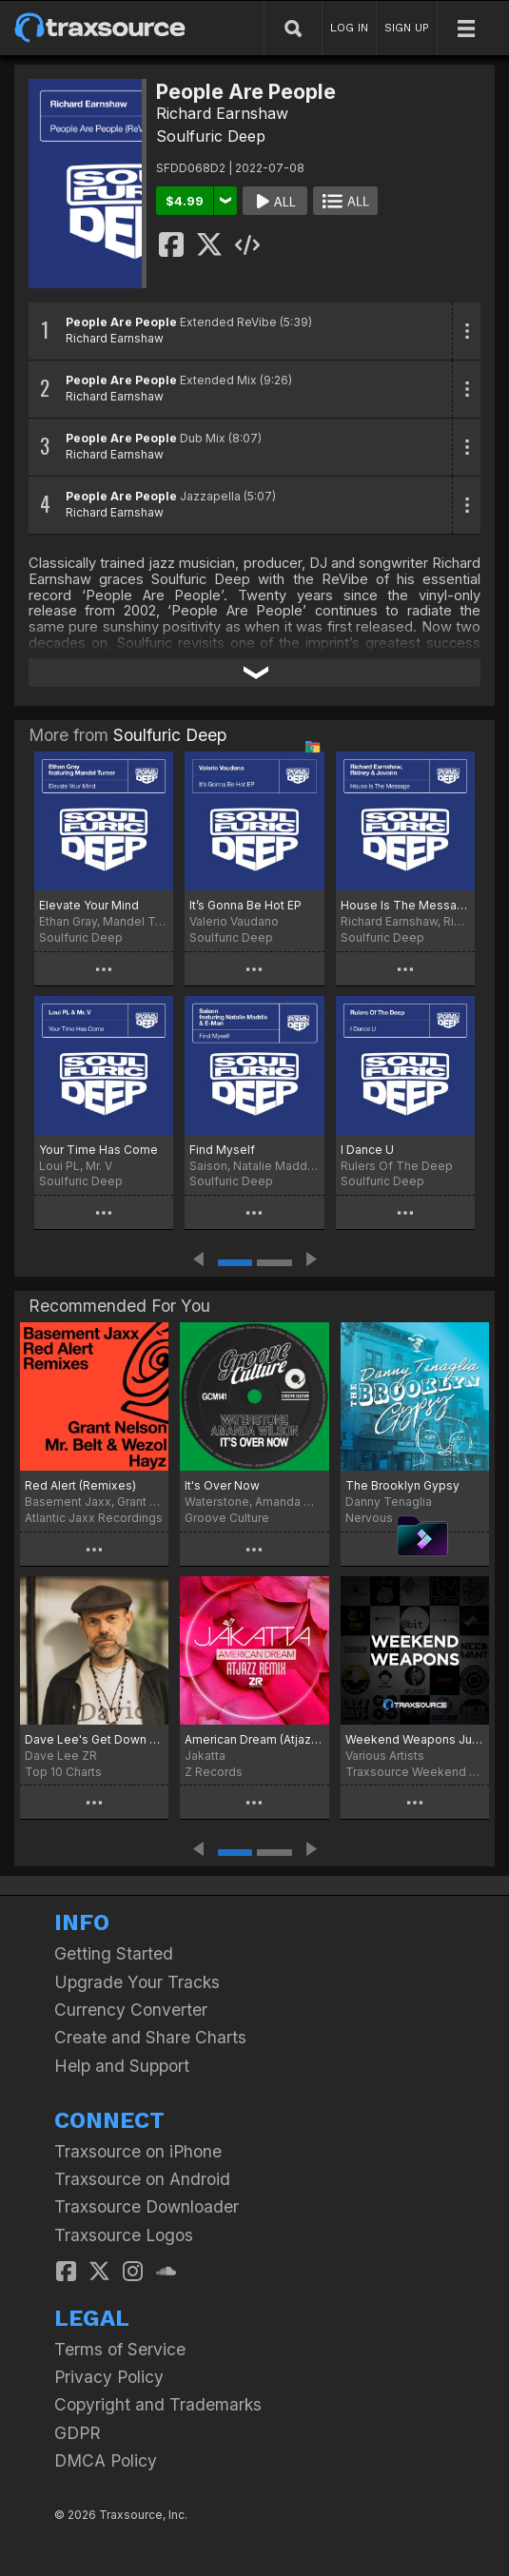  Describe the element at coordinates (312, 747) in the screenshot. I see `open folder containing Google Chrome files` at that location.